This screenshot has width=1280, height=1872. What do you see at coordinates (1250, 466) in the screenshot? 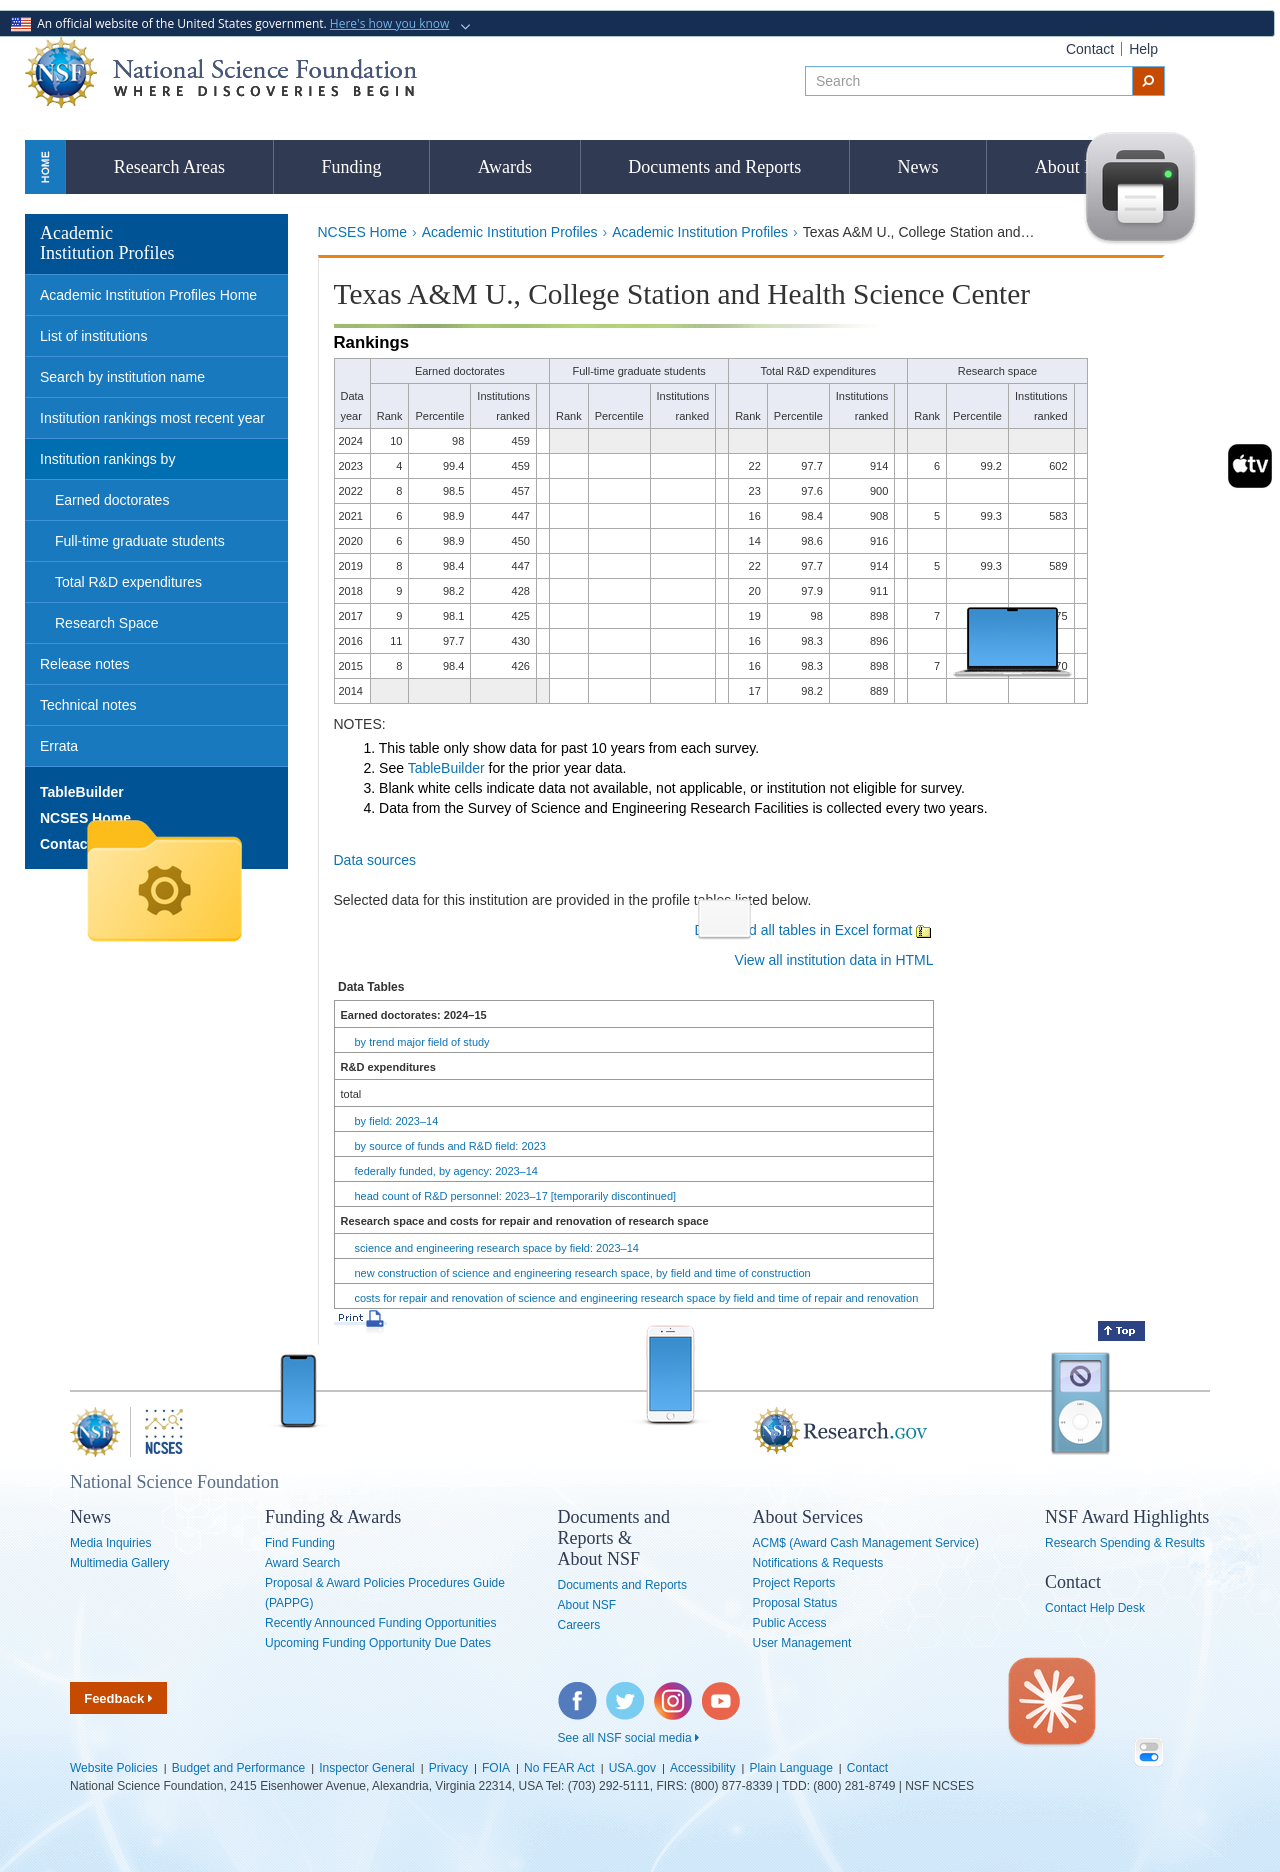
I see `access Apple TV app or device` at bounding box center [1250, 466].